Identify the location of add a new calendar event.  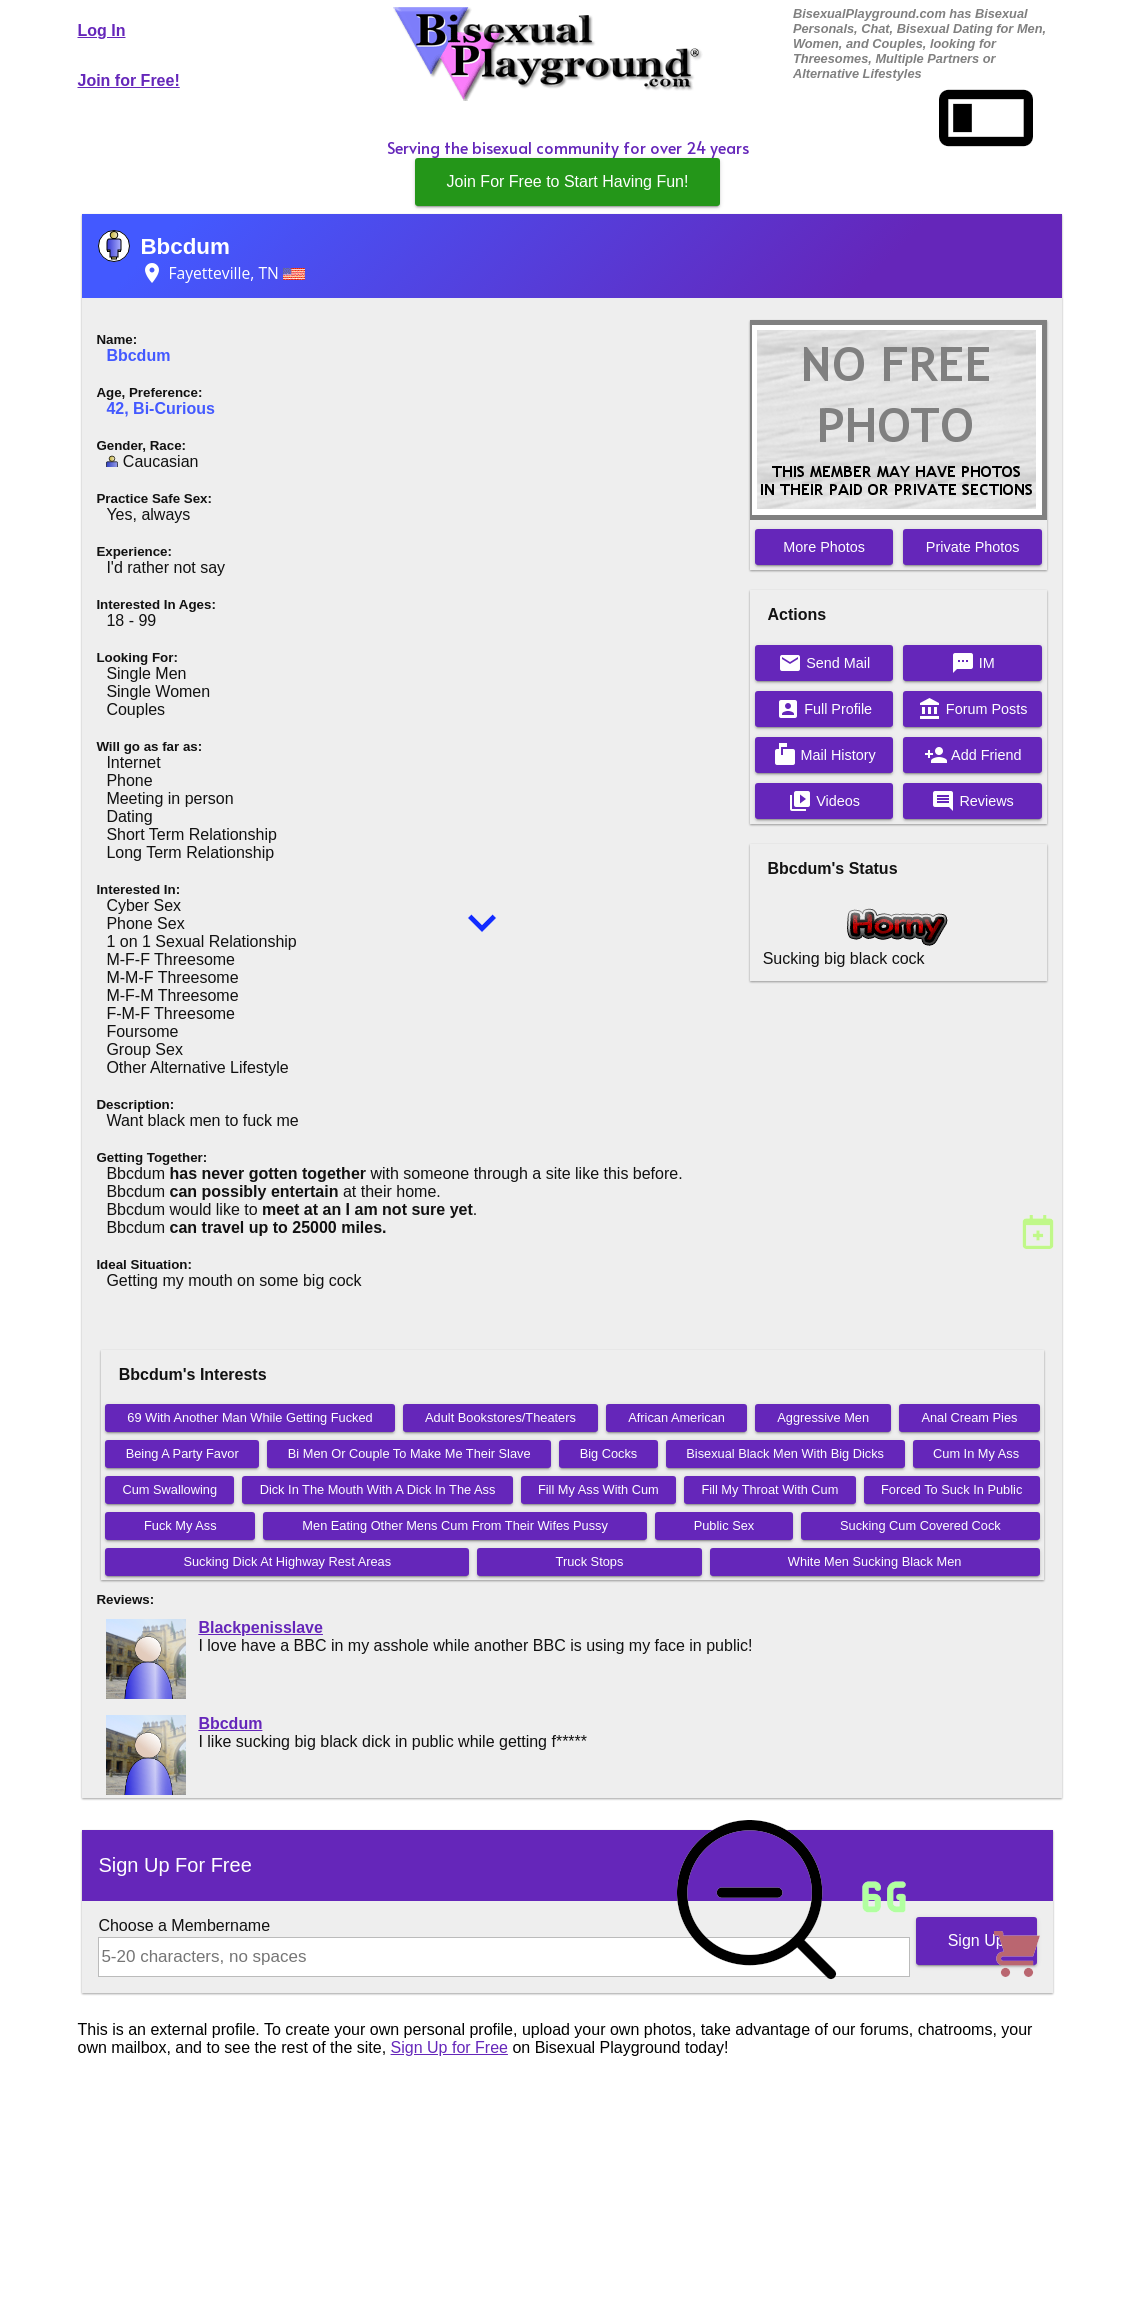
(1038, 1232).